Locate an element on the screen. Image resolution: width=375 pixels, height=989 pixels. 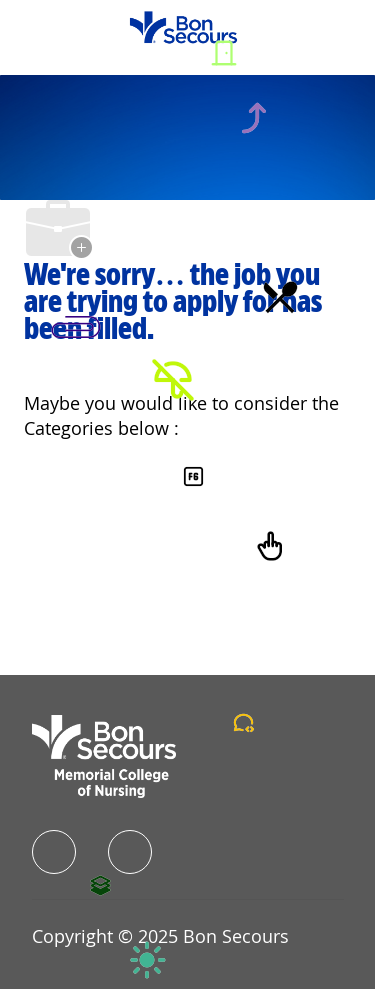
increase screen brightness is located at coordinates (147, 960).